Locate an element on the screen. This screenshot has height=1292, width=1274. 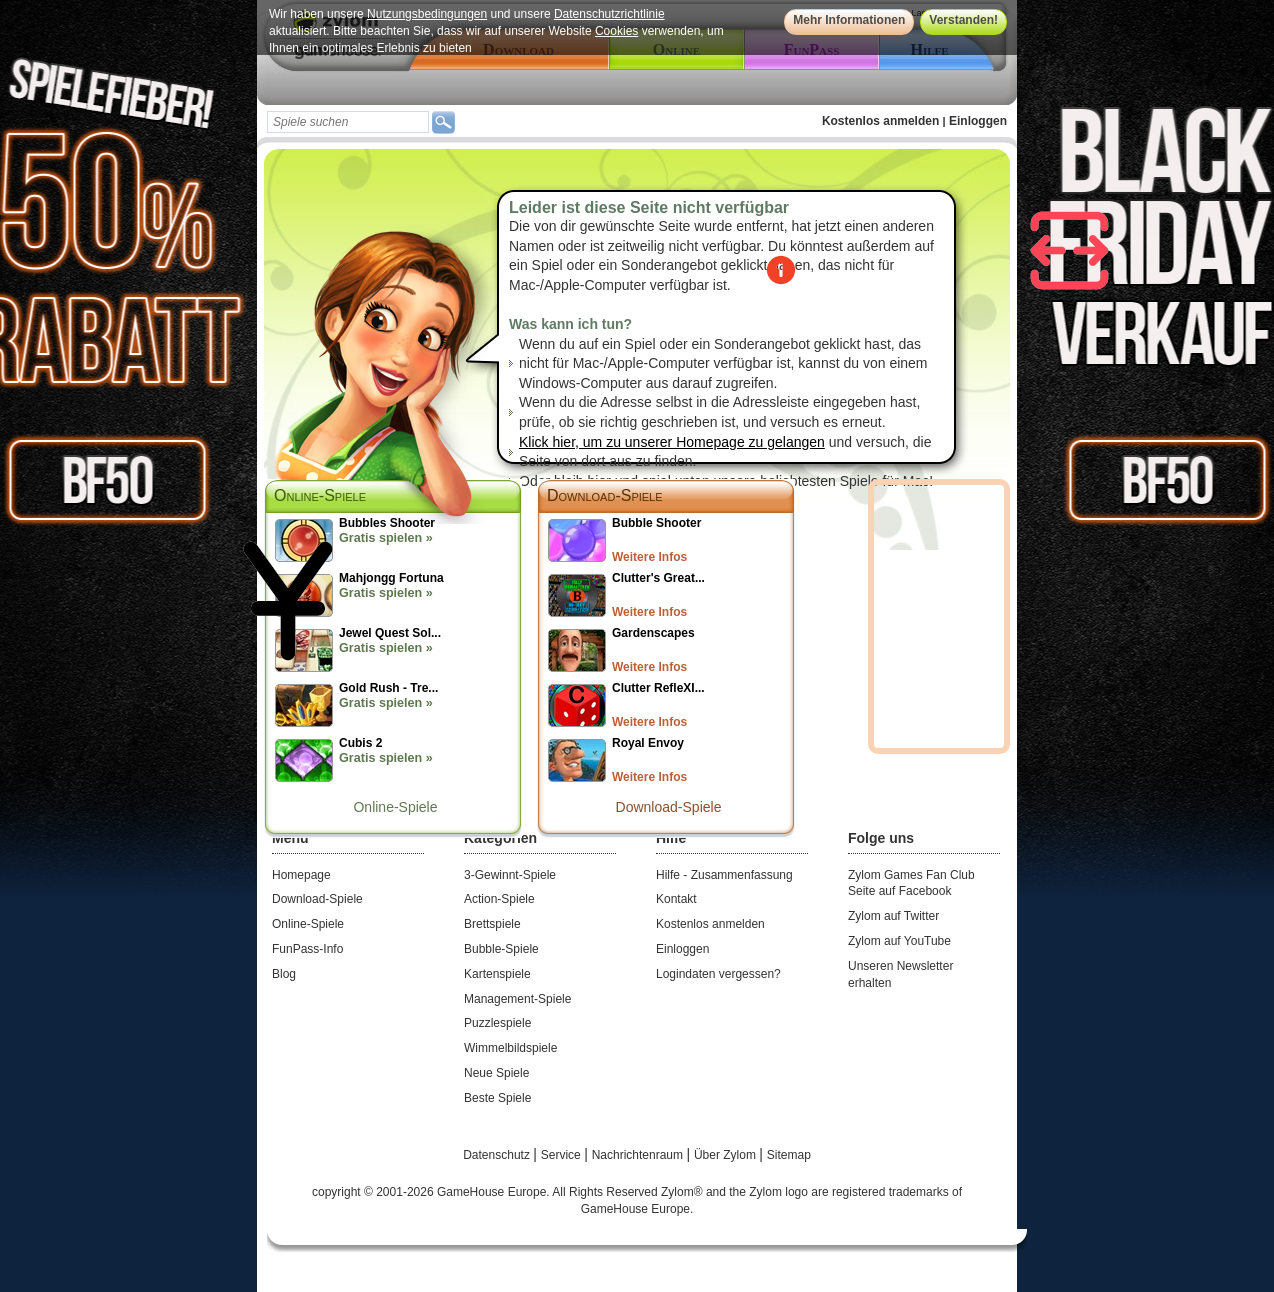
expand to wide viewport mode is located at coordinates (1069, 250).